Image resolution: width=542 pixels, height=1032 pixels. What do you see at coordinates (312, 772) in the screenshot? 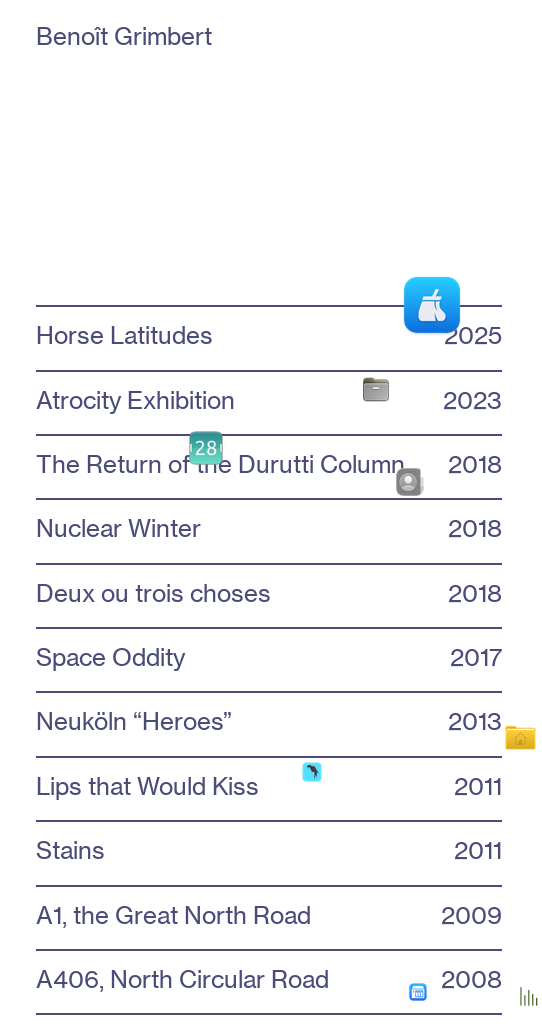
I see `launch the Parrot OS application` at bounding box center [312, 772].